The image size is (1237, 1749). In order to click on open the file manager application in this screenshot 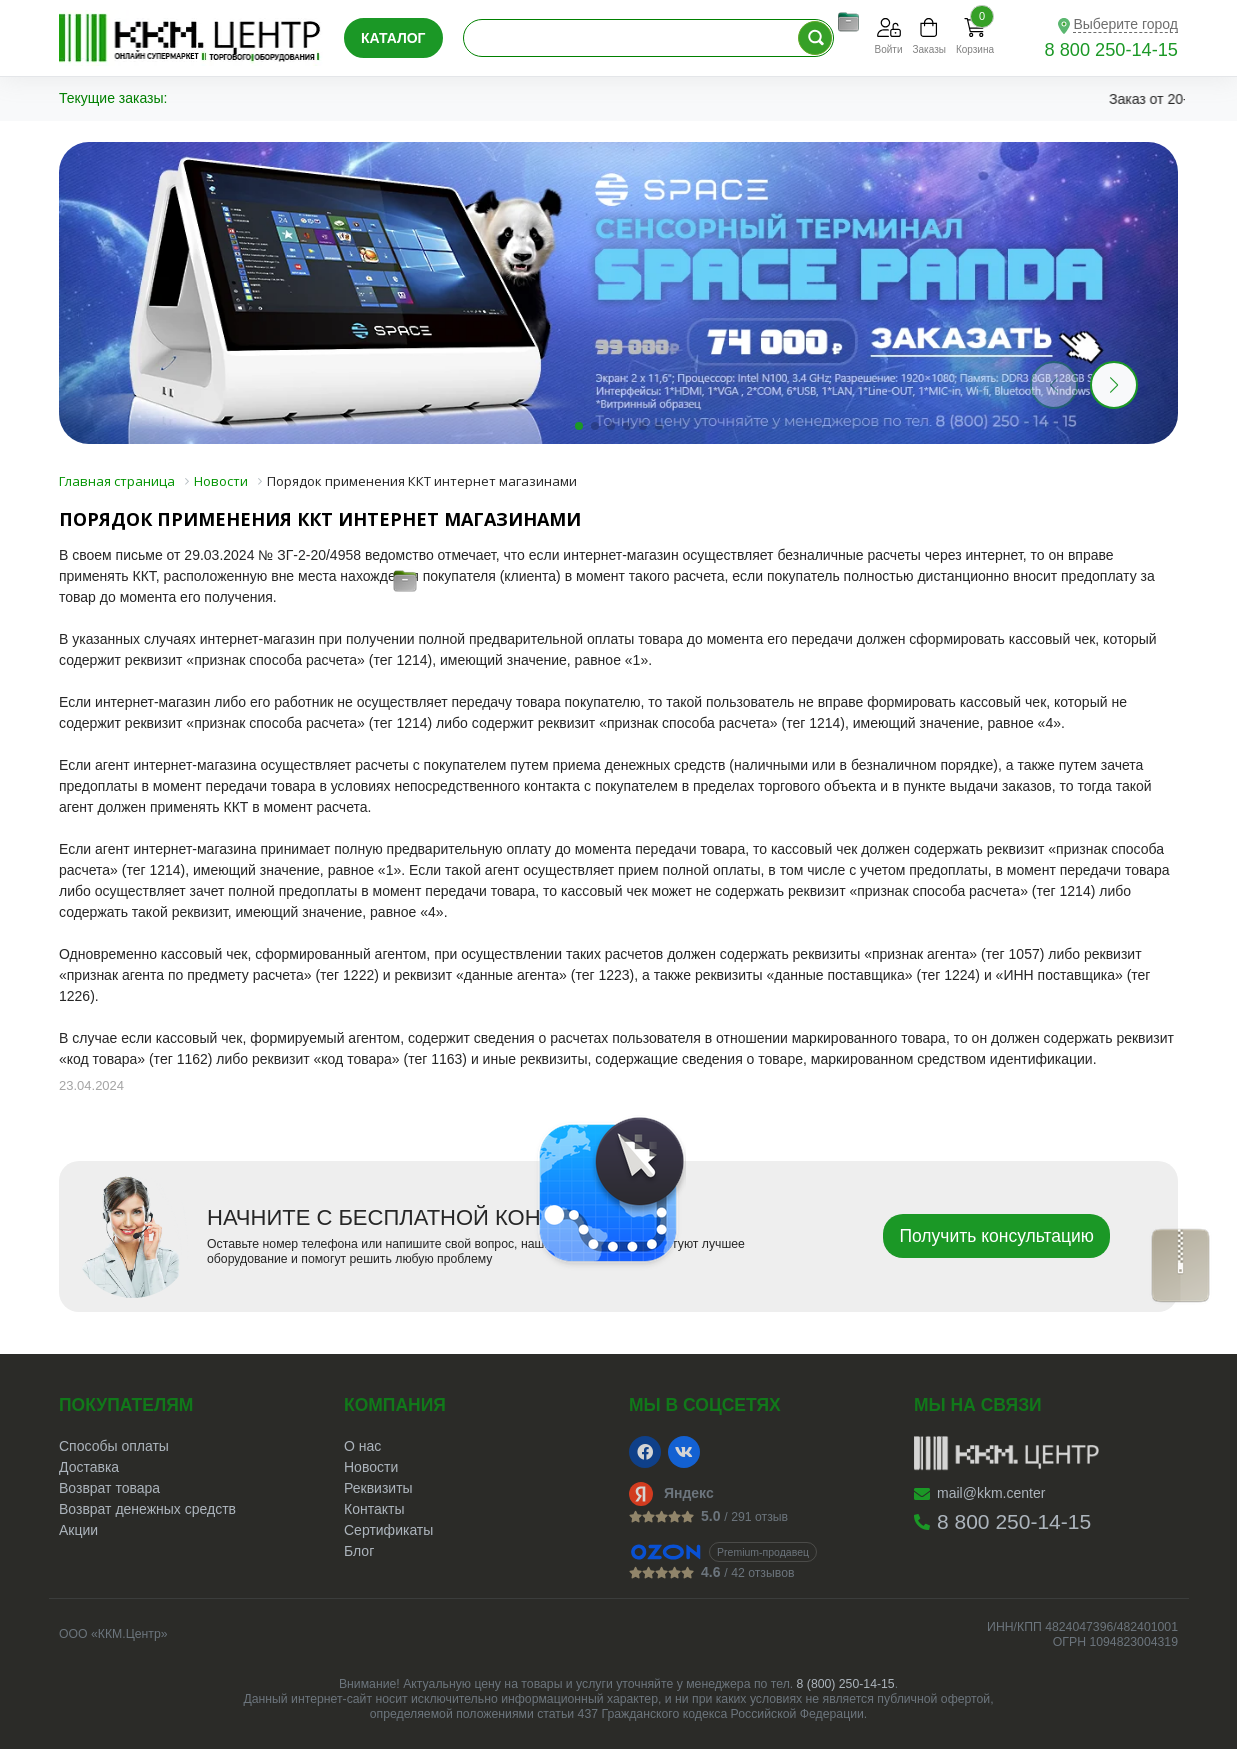, I will do `click(405, 581)`.